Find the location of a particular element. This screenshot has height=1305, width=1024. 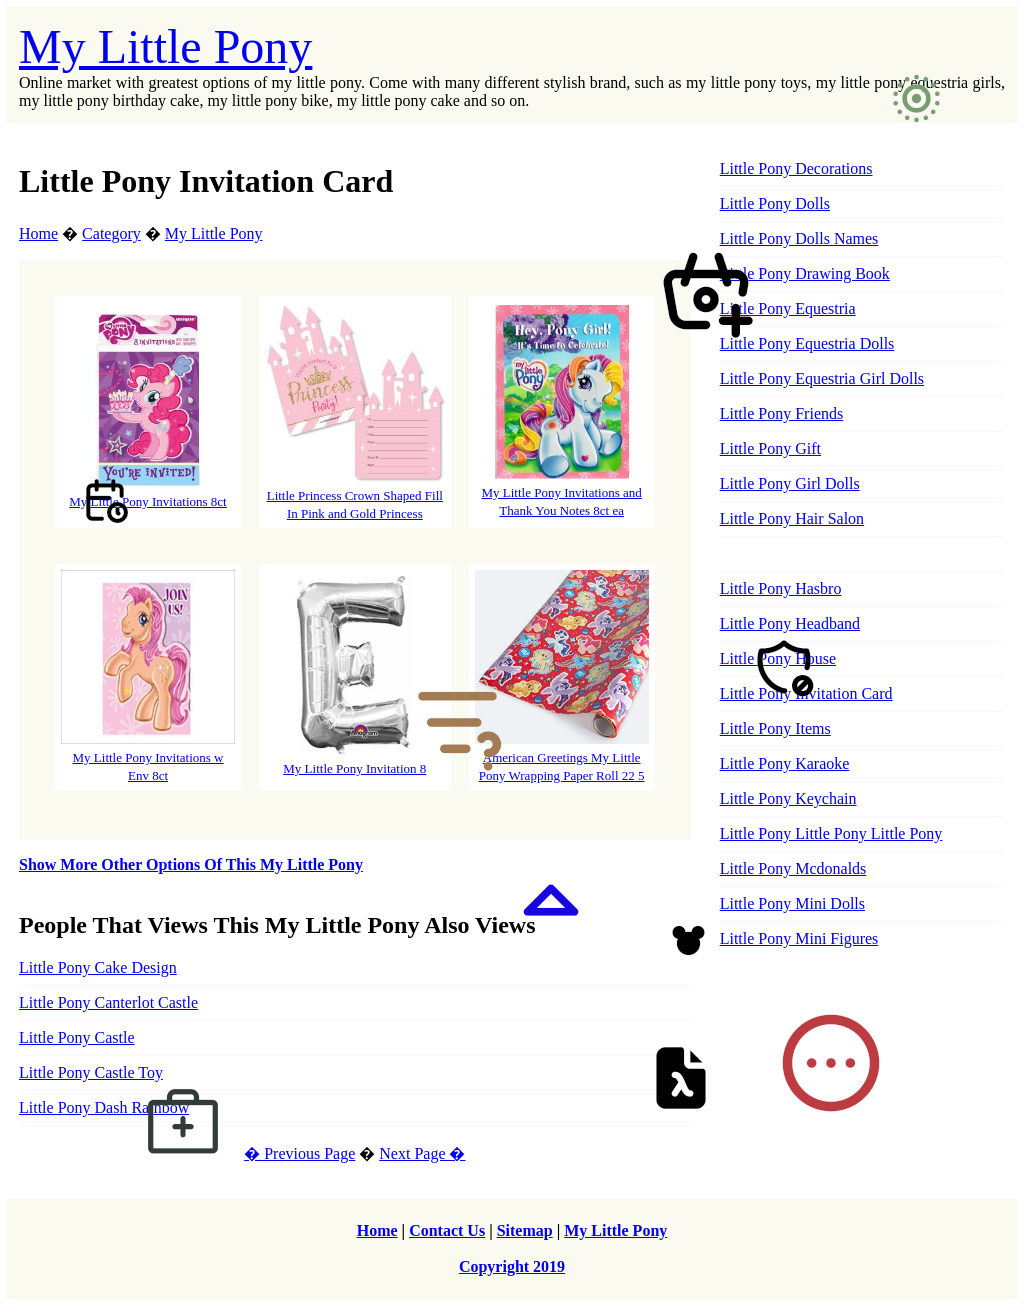

open more options menu is located at coordinates (831, 1063).